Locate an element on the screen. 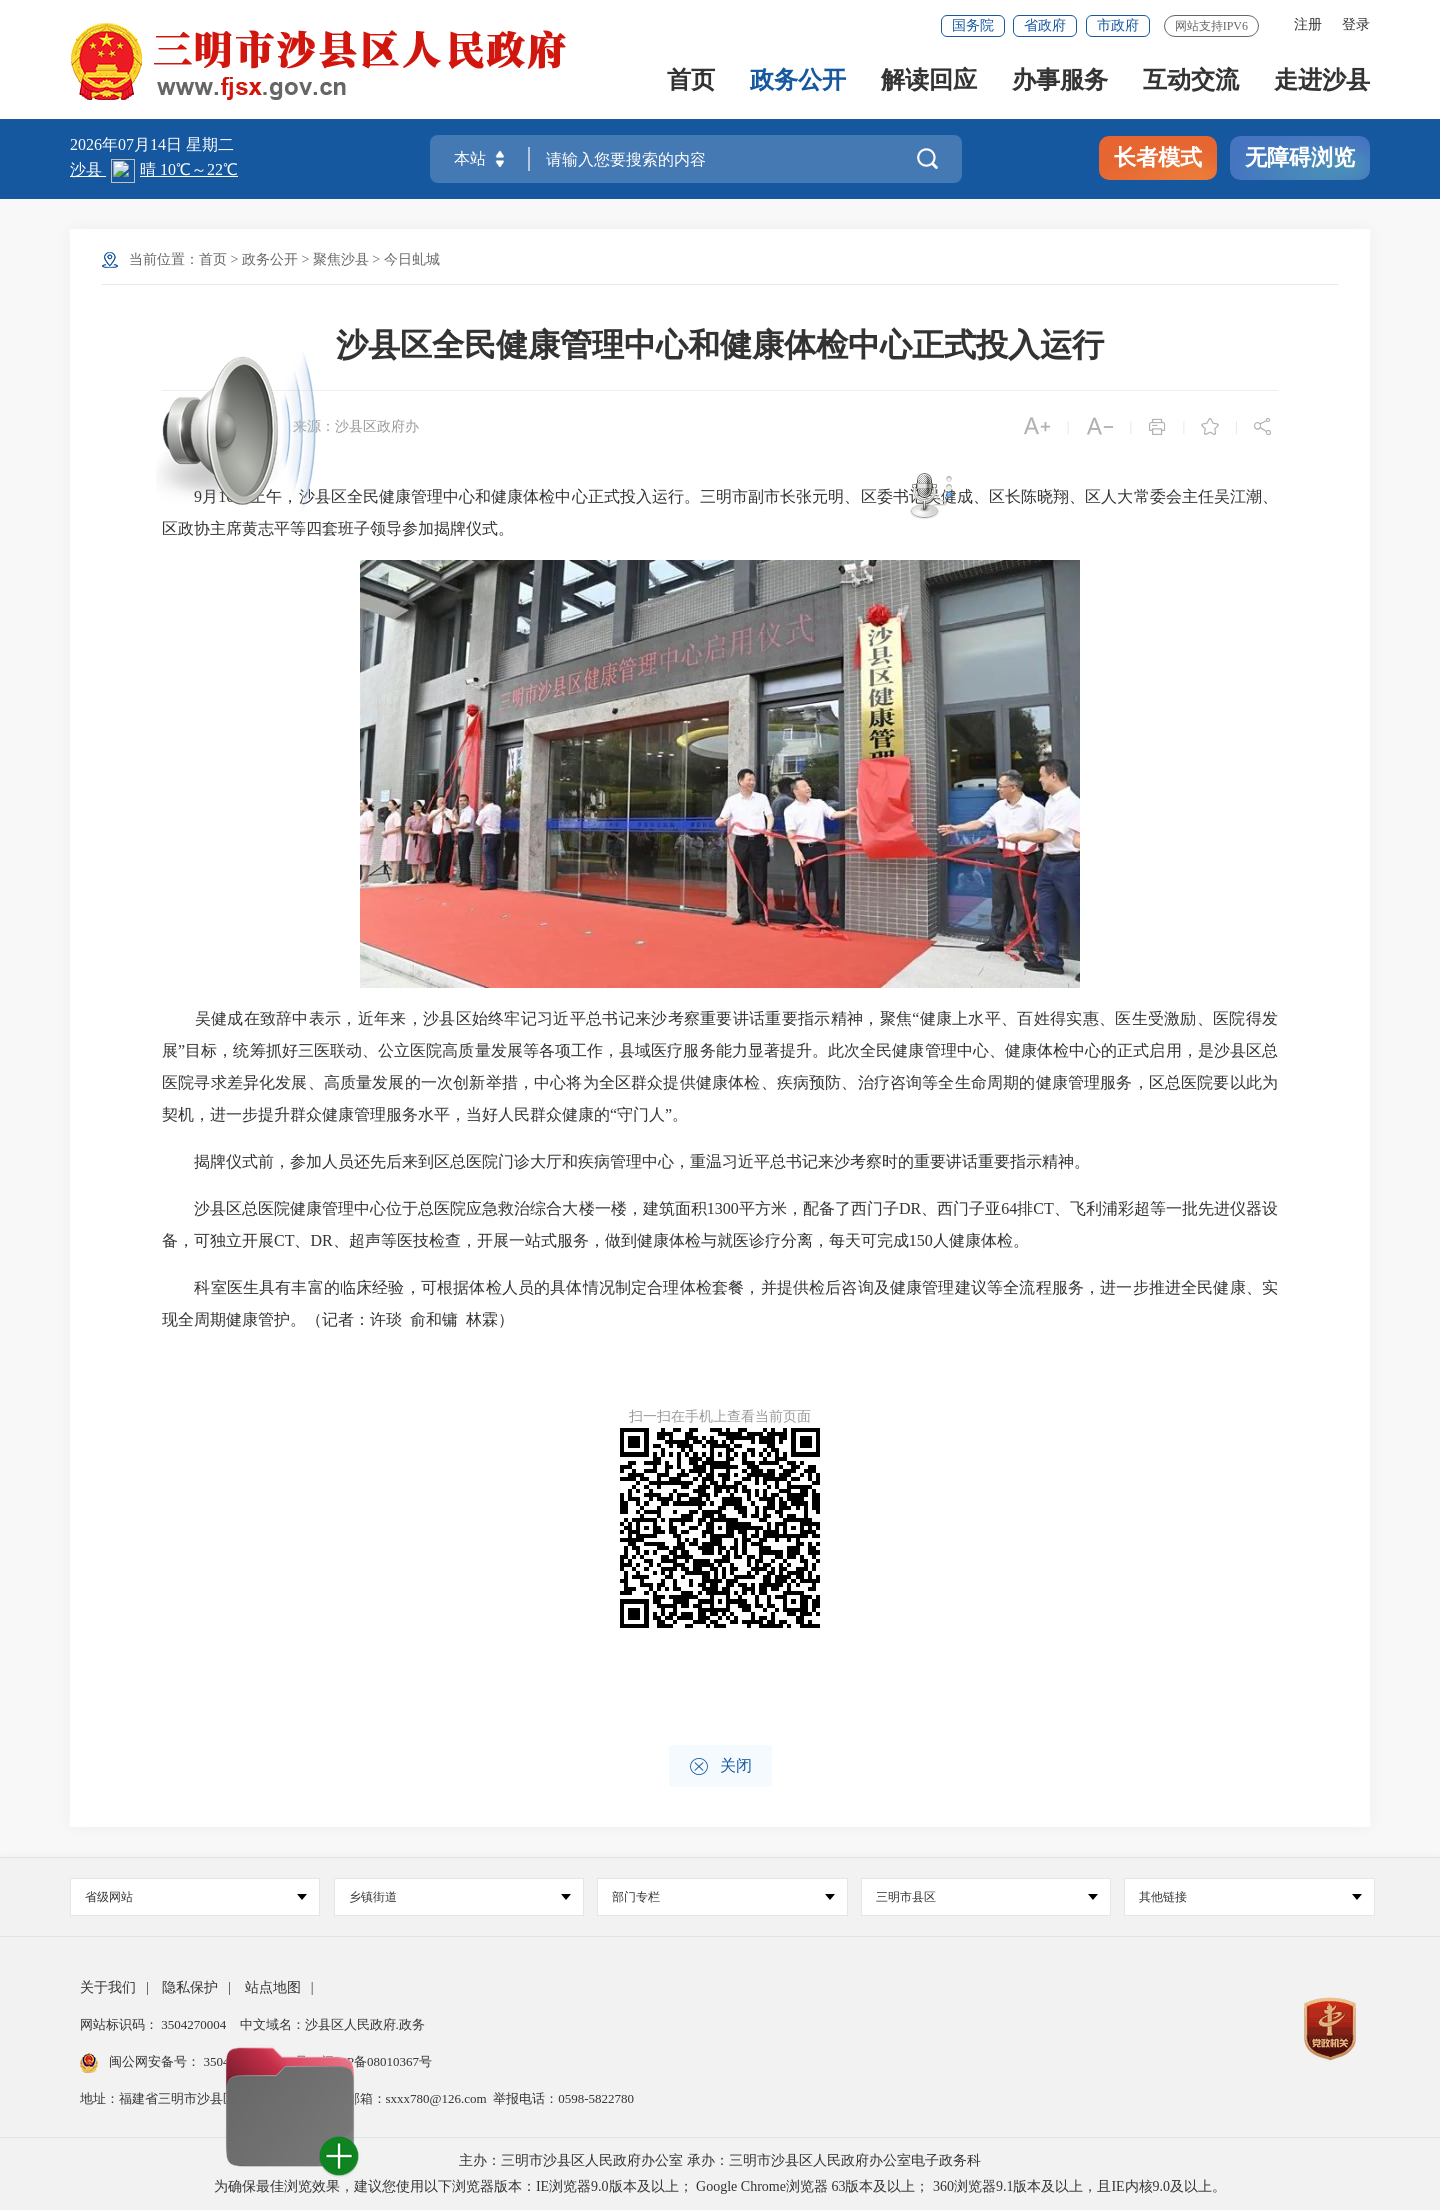 The height and width of the screenshot is (2210, 1440). microphone input level is set to low is located at coordinates (932, 496).